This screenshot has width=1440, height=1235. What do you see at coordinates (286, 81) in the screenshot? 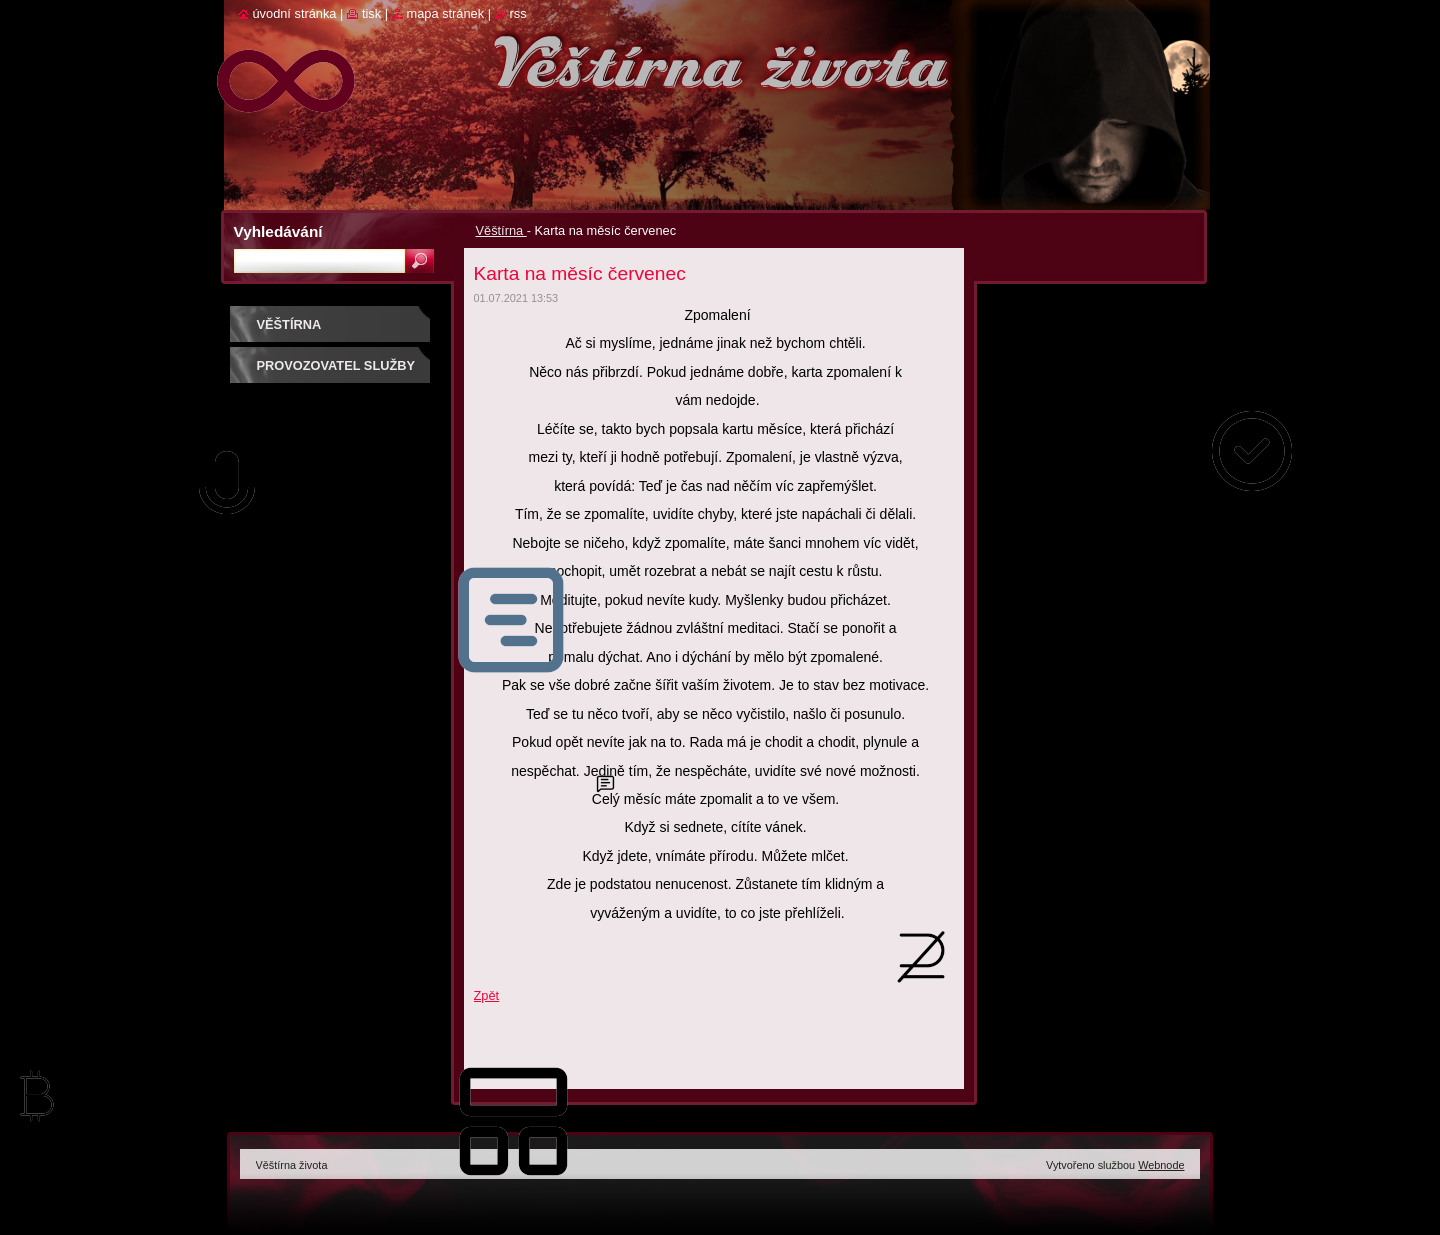
I see `indicates unlimited or infinite content` at bounding box center [286, 81].